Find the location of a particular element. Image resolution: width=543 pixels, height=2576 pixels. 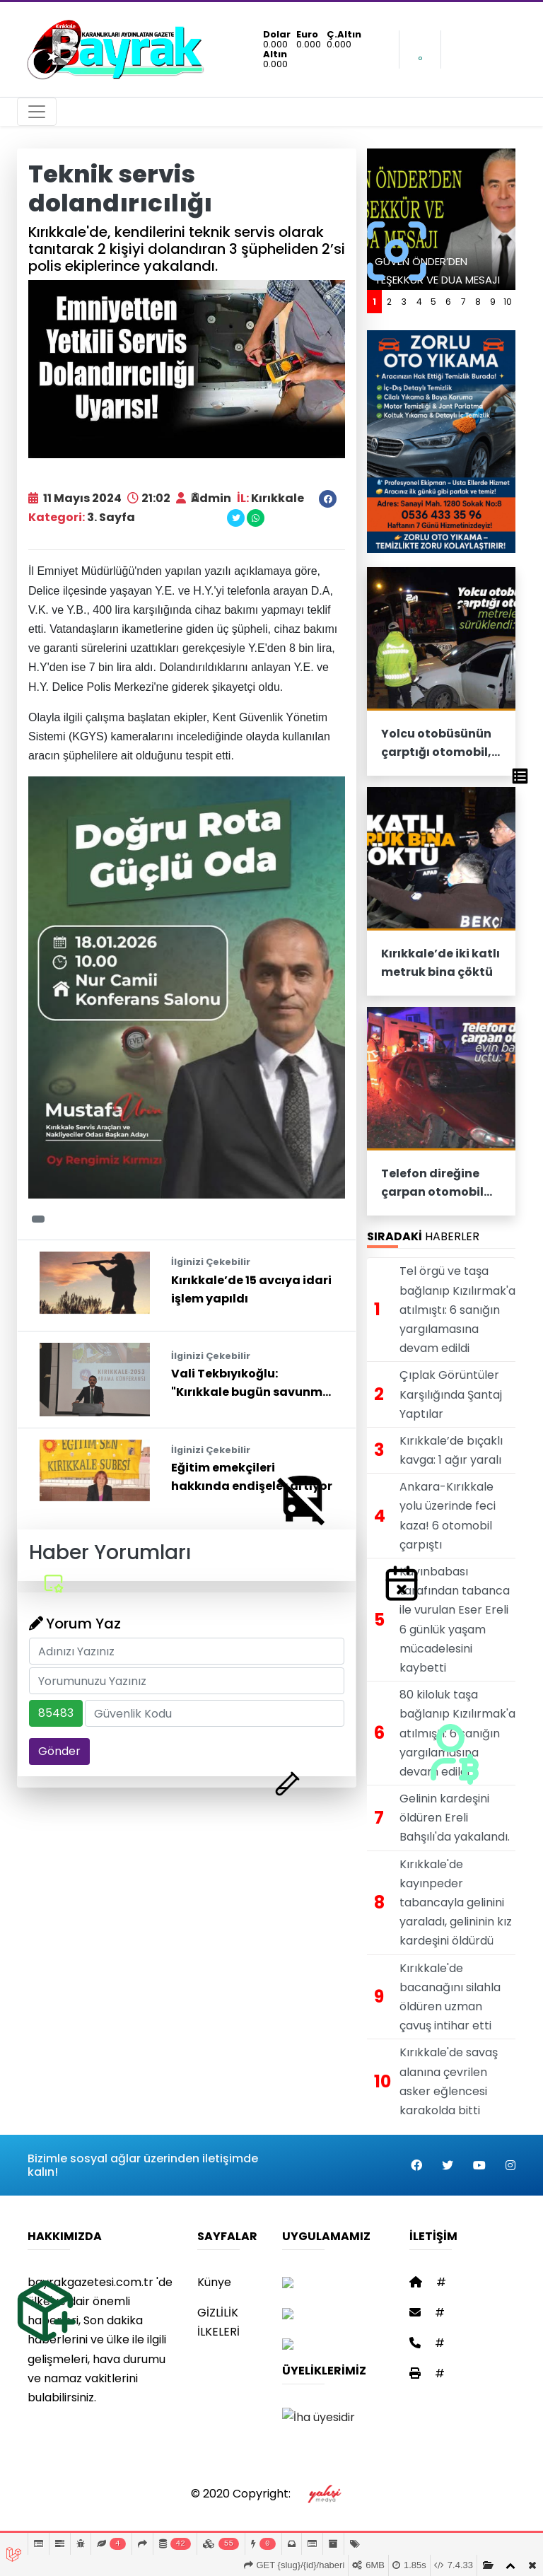

access lab or experimental features is located at coordinates (287, 1783).